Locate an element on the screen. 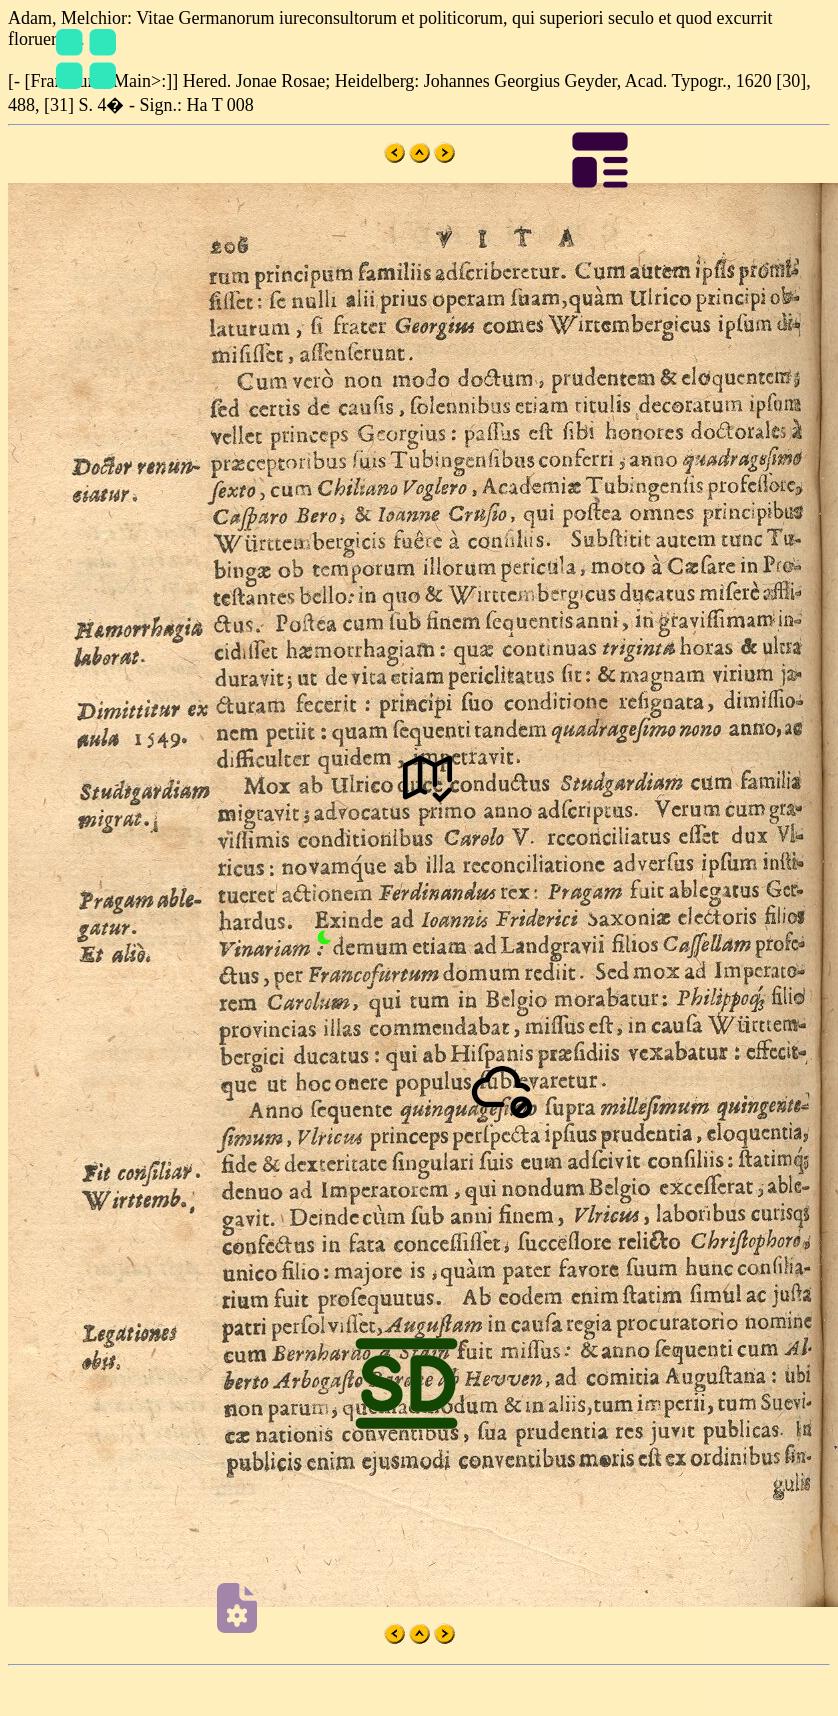 This screenshot has height=1716, width=838. enable dark mode is located at coordinates (324, 937).